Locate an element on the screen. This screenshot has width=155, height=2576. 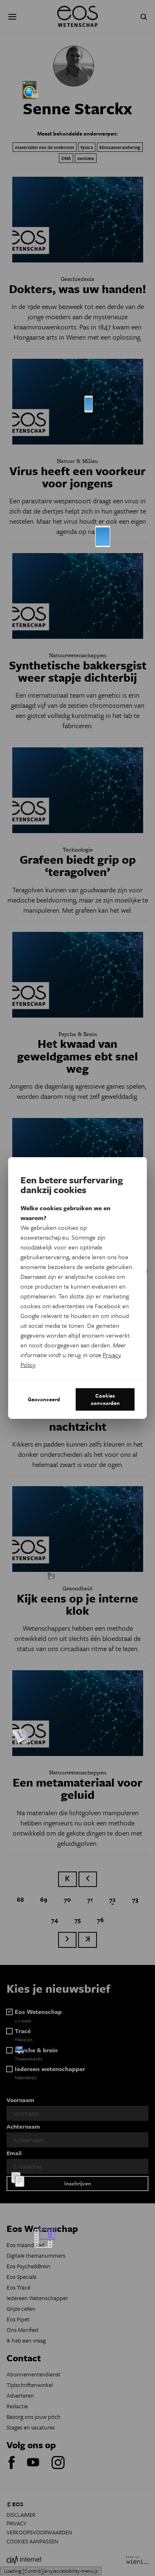
open your pictures folder is located at coordinates (52, 1576).